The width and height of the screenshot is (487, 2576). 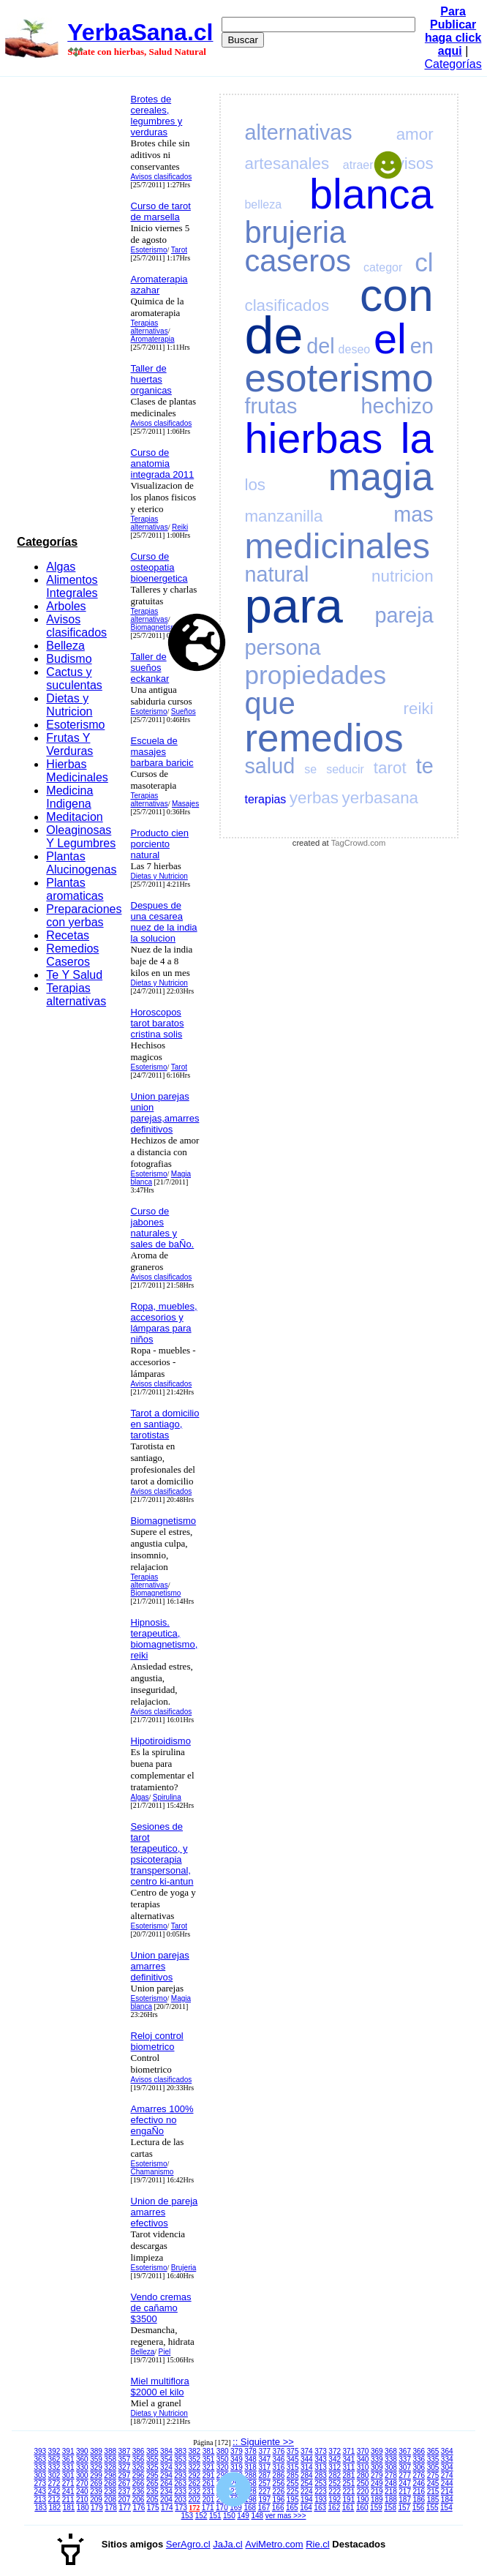 I want to click on open tidal music streaming app, so click(x=76, y=52).